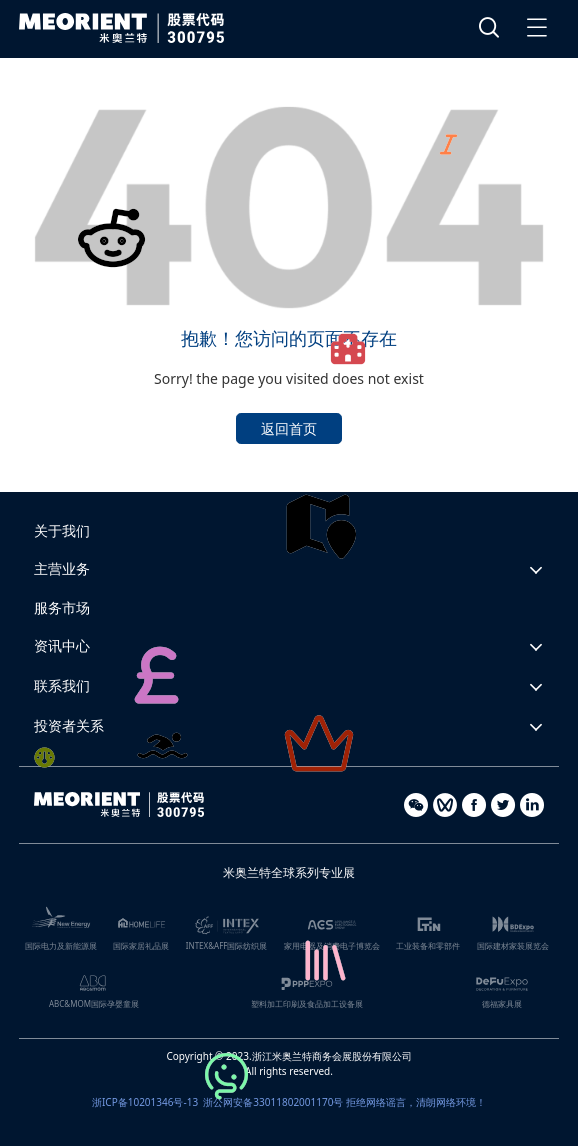 Image resolution: width=578 pixels, height=1146 pixels. I want to click on indicates overwhelming or stressful situation, so click(226, 1074).